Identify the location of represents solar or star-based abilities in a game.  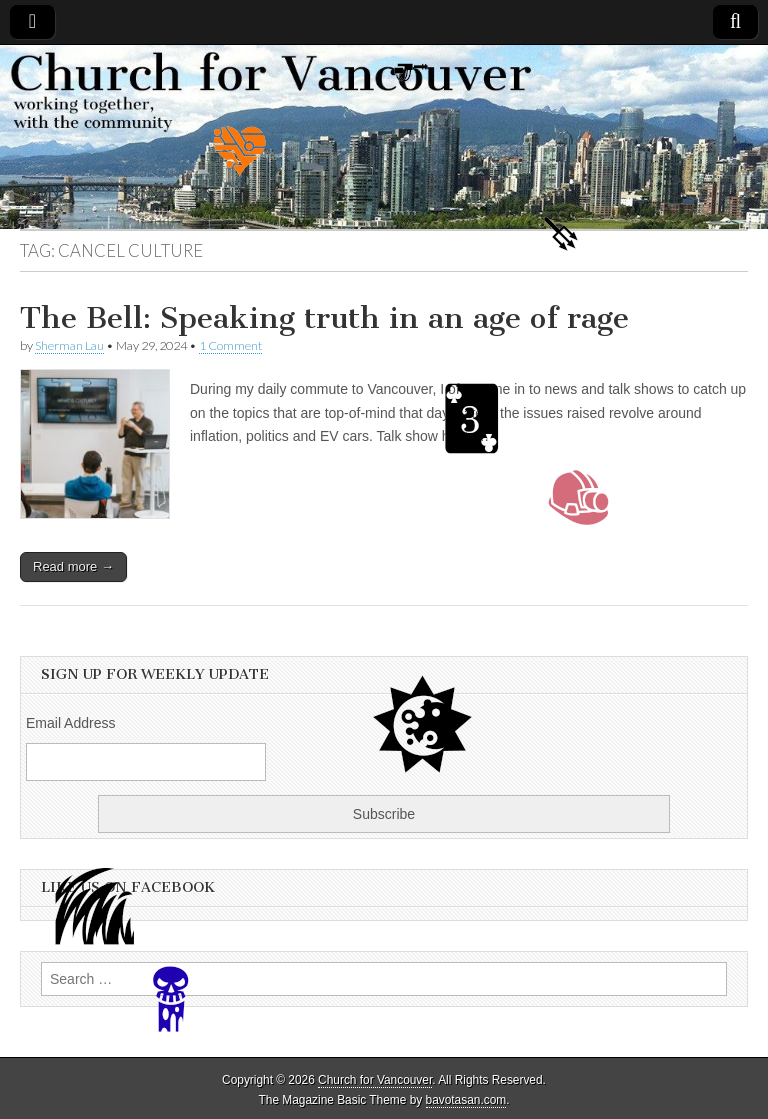
(422, 724).